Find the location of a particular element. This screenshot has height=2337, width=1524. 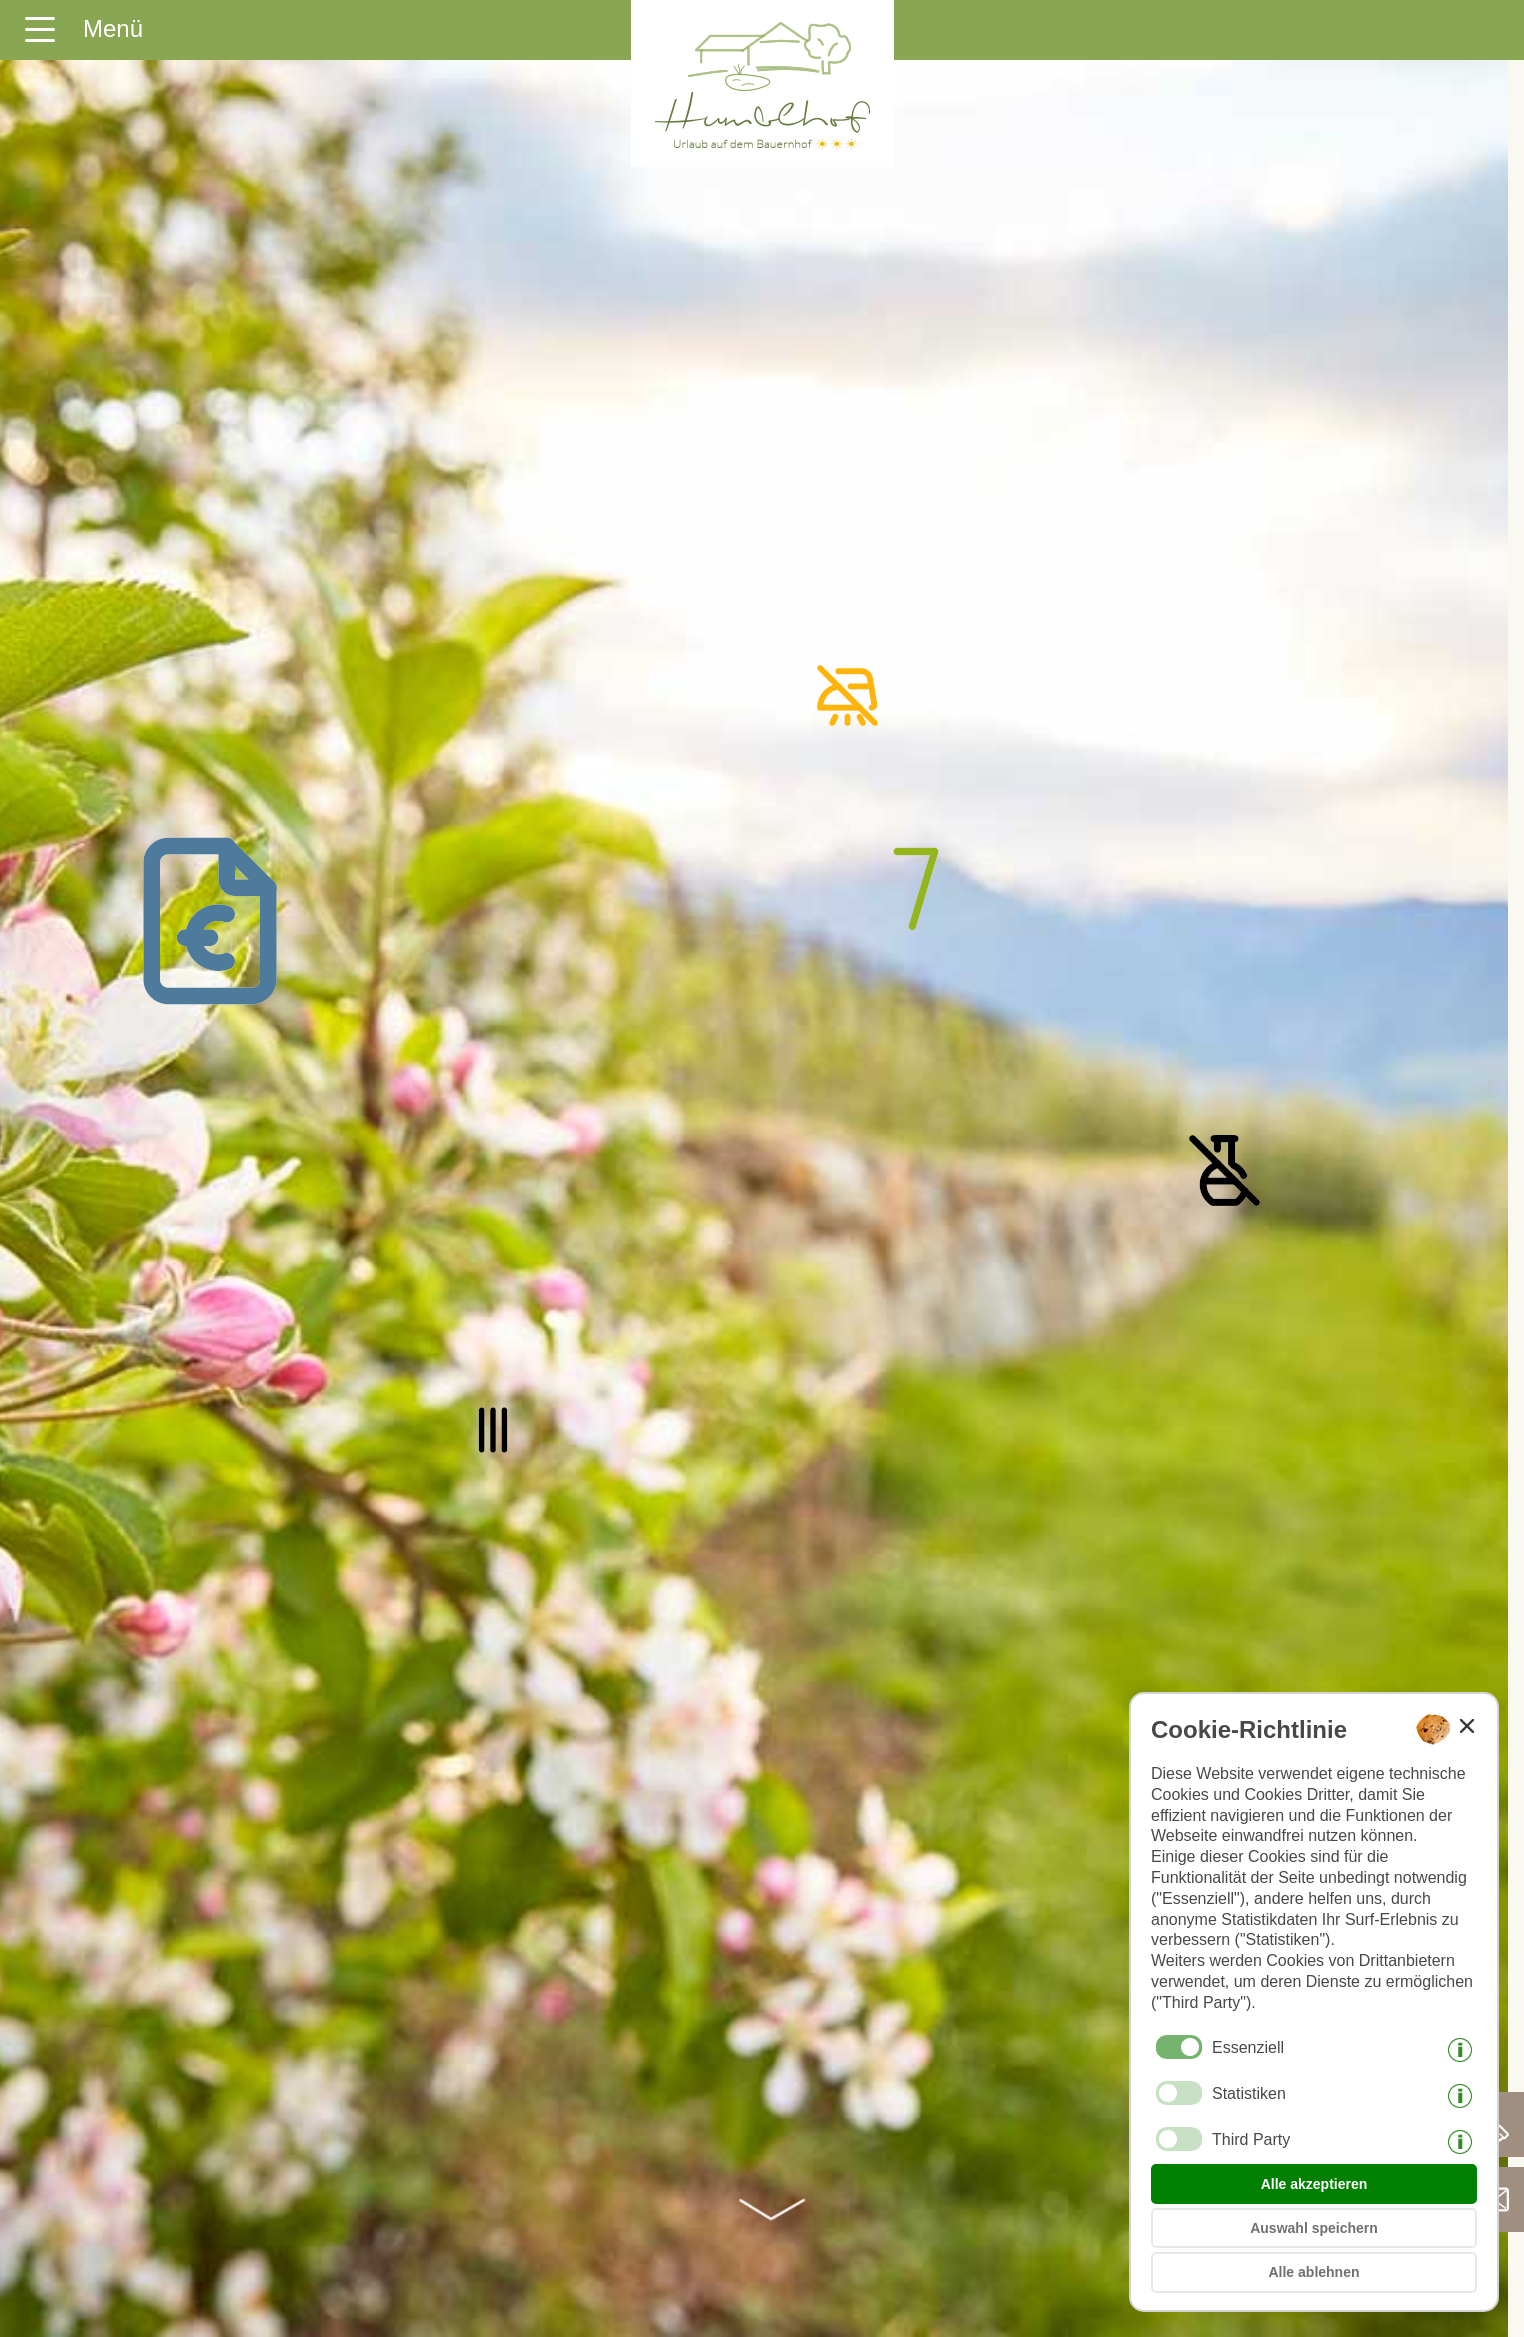

view euro currency document is located at coordinates (210, 921).